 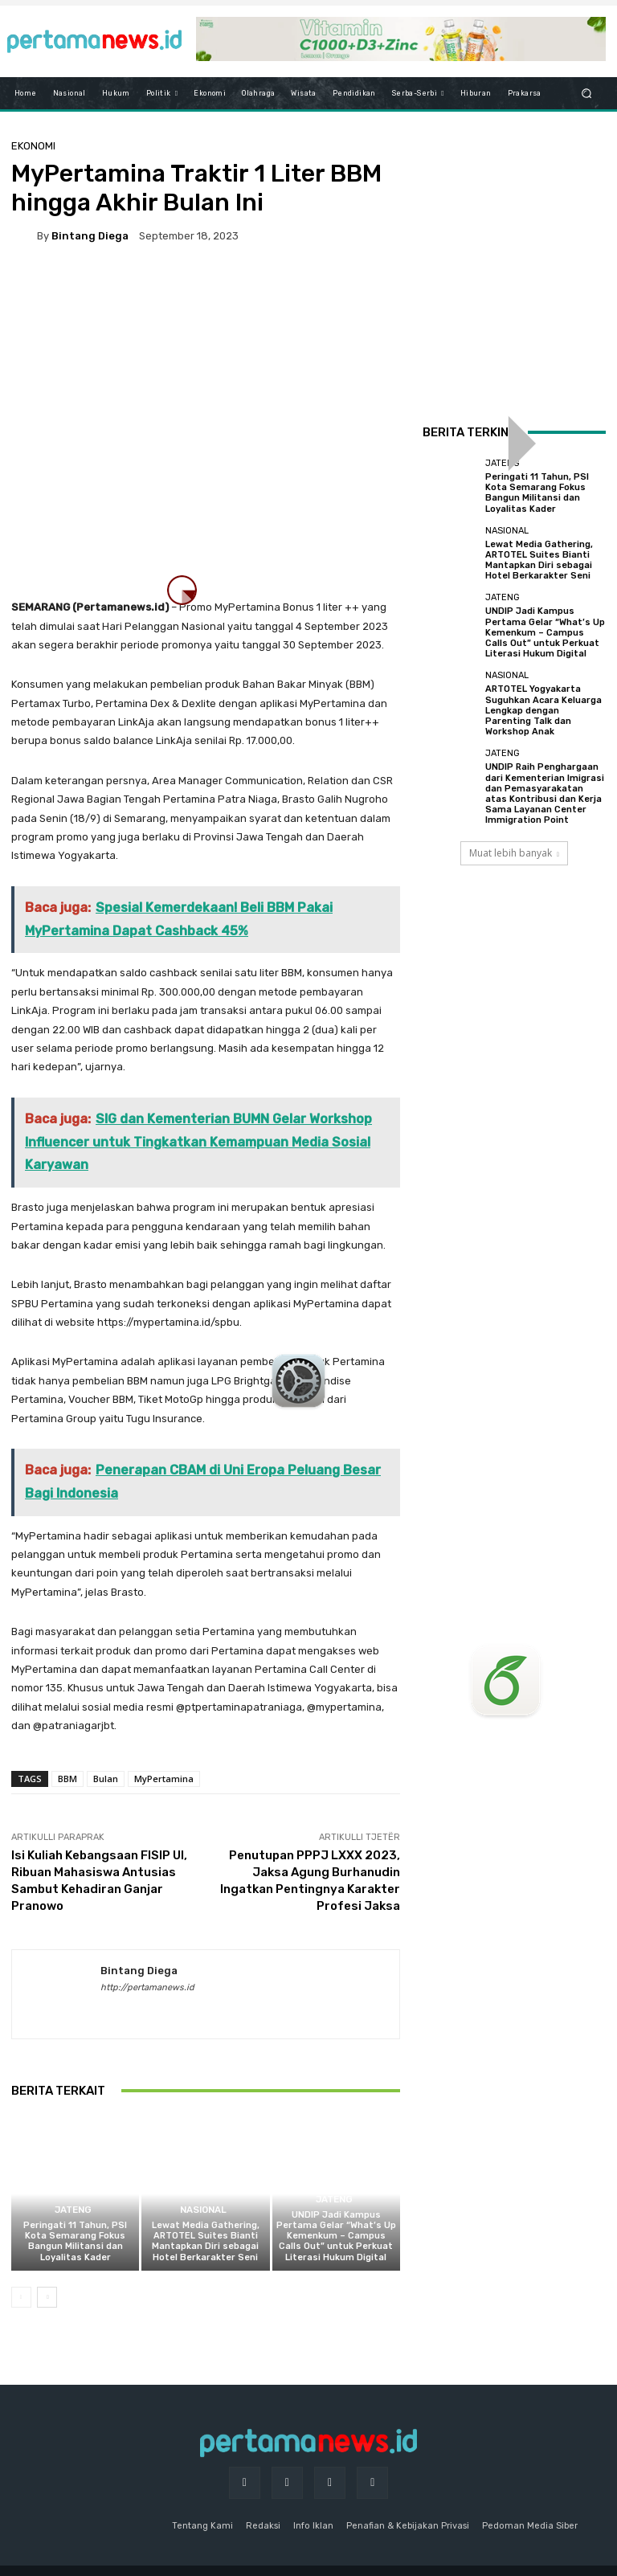 What do you see at coordinates (505, 1680) in the screenshot?
I see `open overleaf document editor` at bounding box center [505, 1680].